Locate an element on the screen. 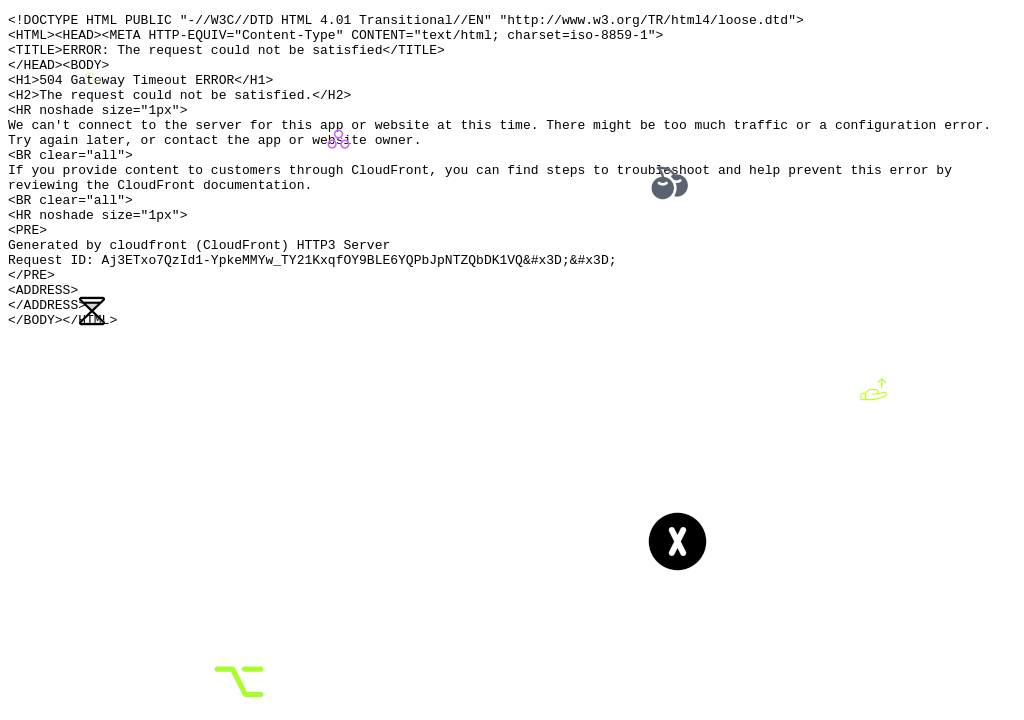 This screenshot has height=720, width=1024. indicates fruit or food category is located at coordinates (669, 183).